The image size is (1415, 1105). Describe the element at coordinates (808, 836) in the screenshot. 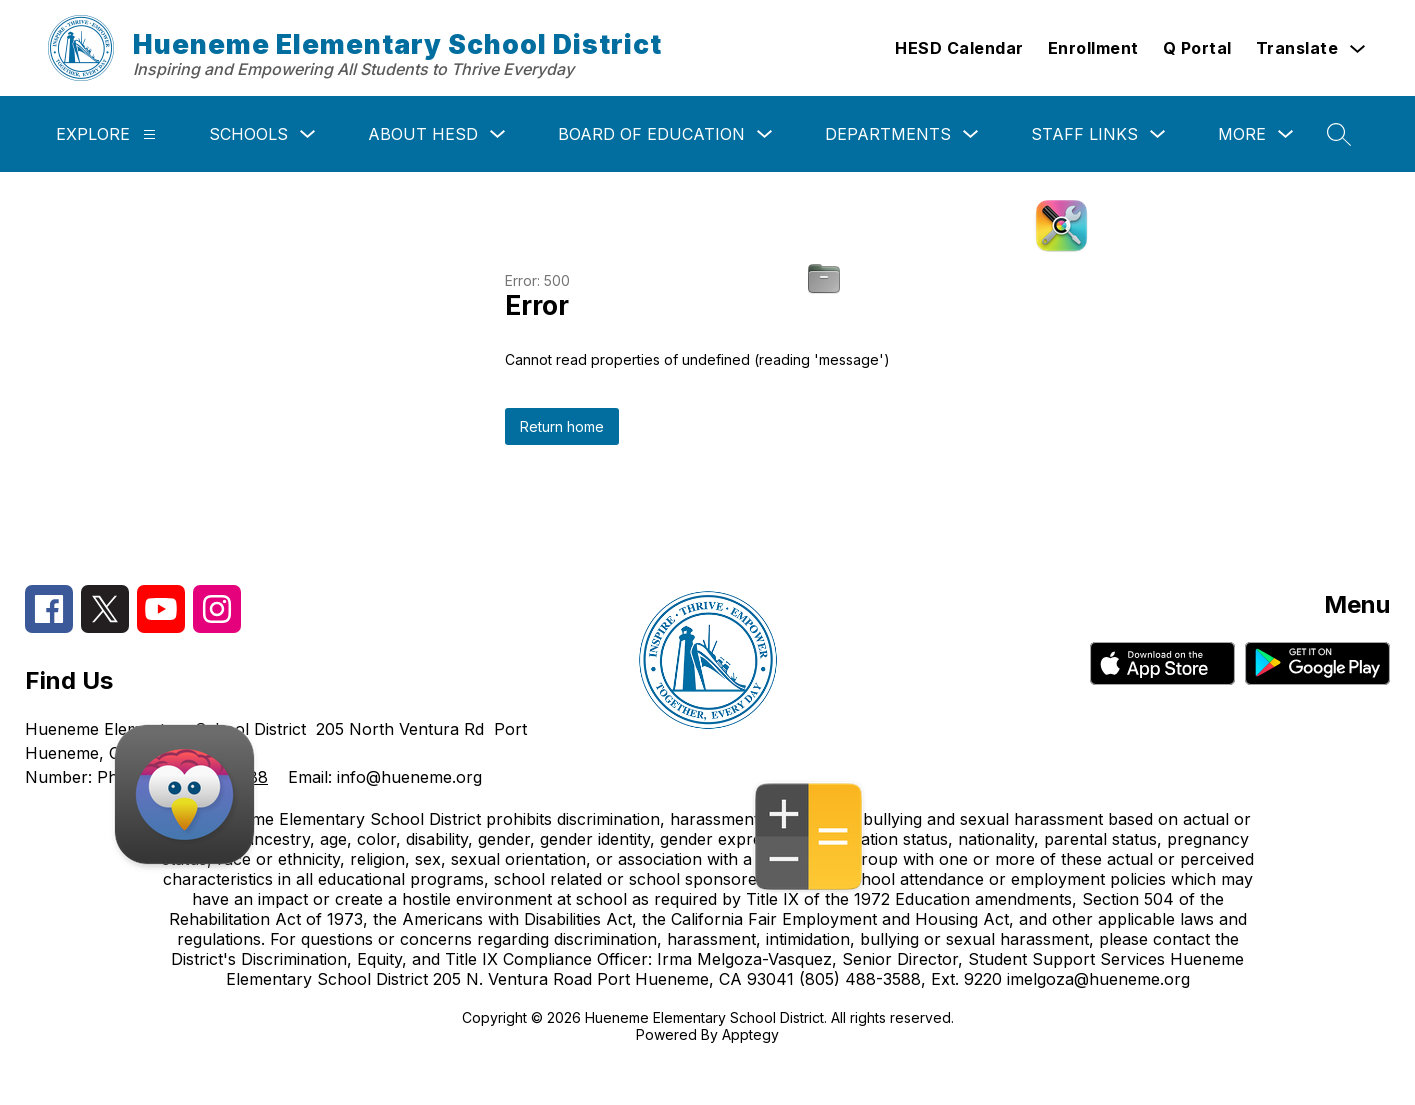

I see `open the calculator app` at that location.